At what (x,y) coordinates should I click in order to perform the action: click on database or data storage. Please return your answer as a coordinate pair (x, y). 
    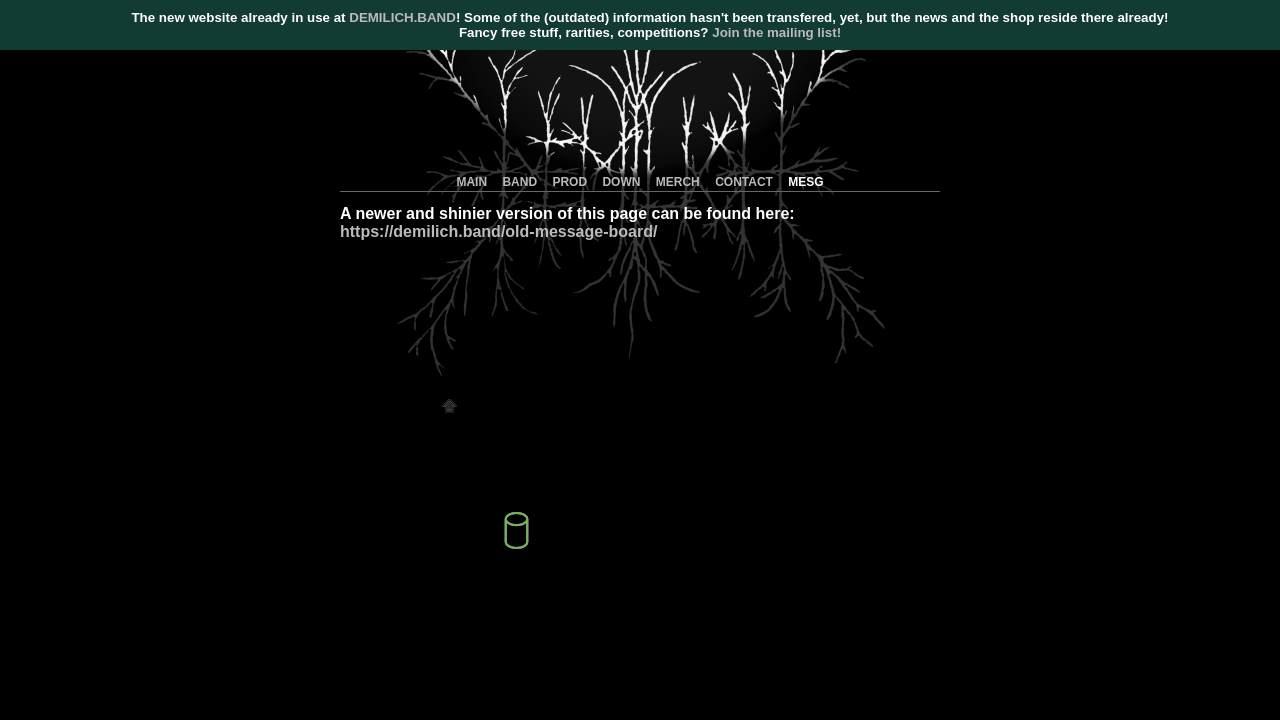
    Looking at the image, I should click on (516, 530).